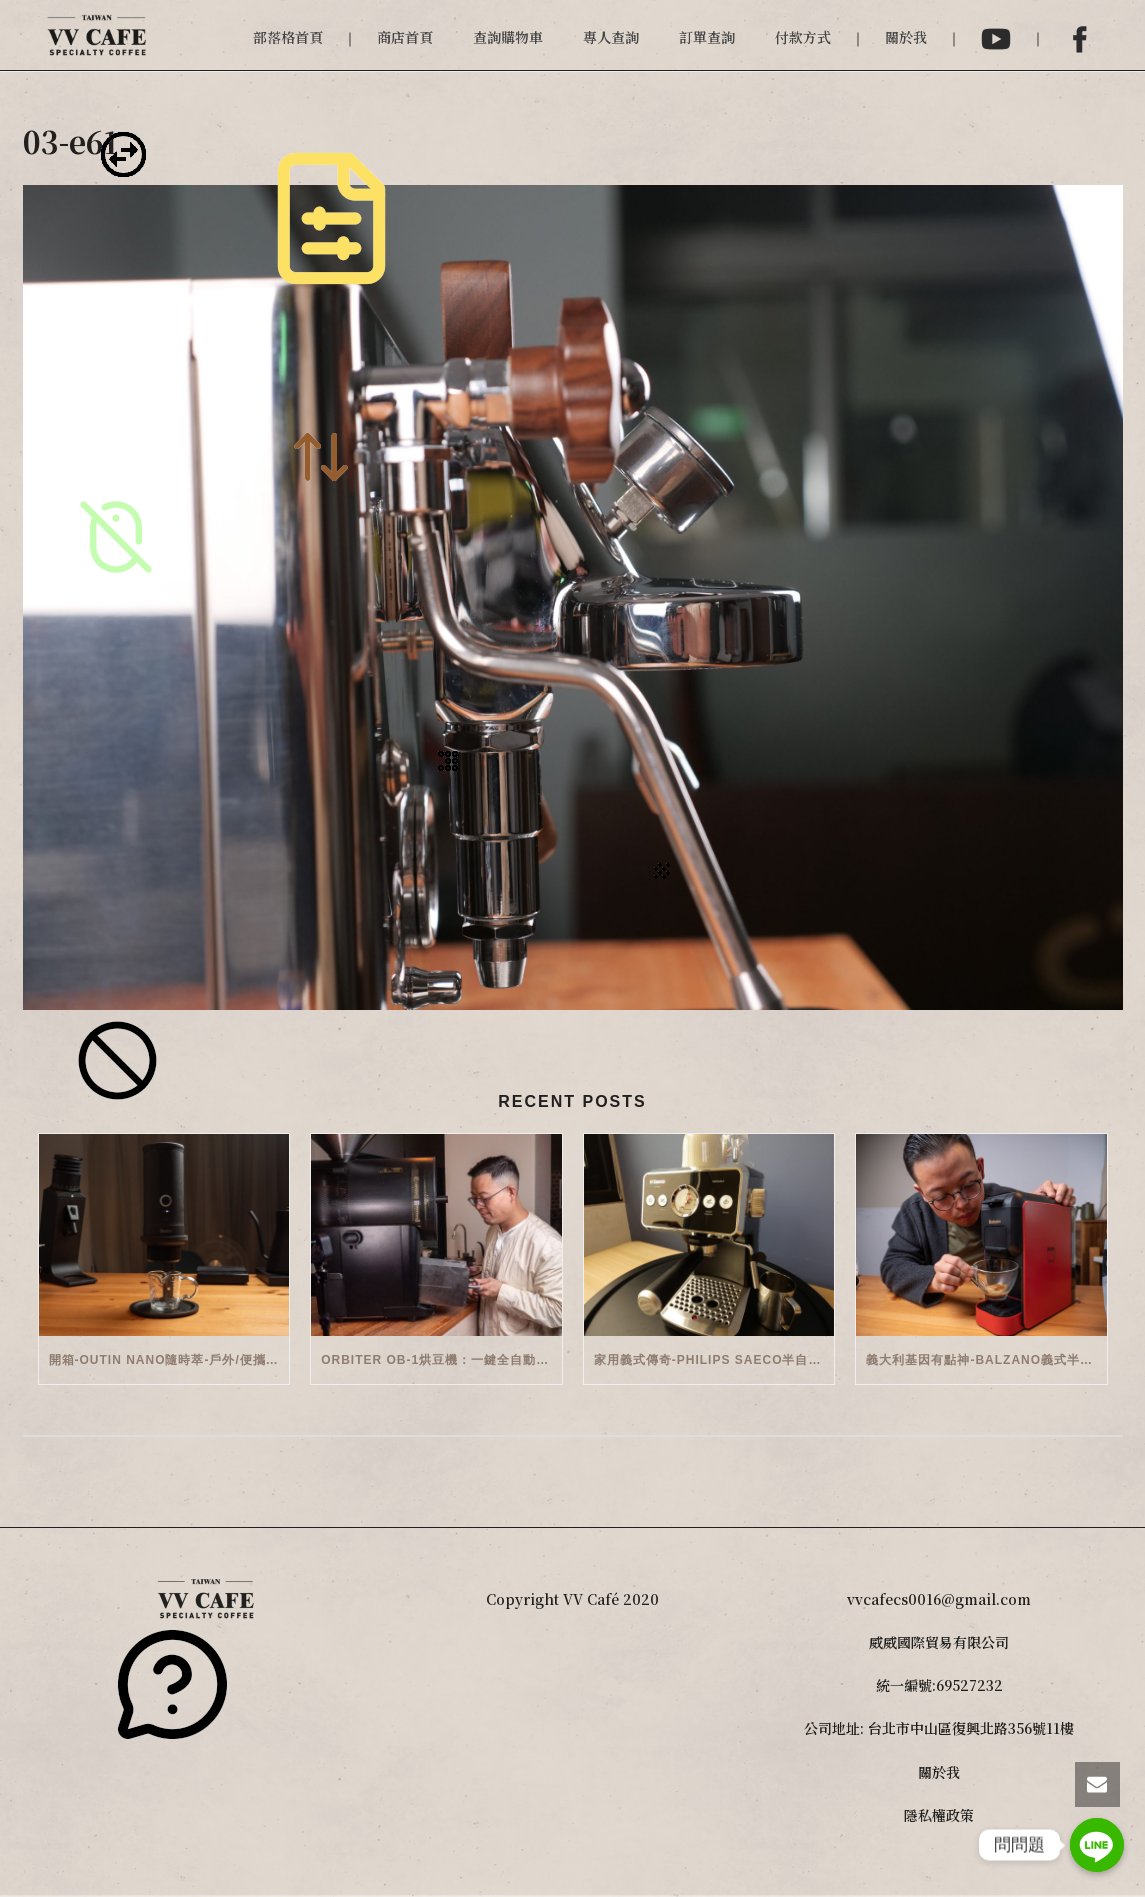  What do you see at coordinates (172, 1684) in the screenshot?
I see `access help or support chat` at bounding box center [172, 1684].